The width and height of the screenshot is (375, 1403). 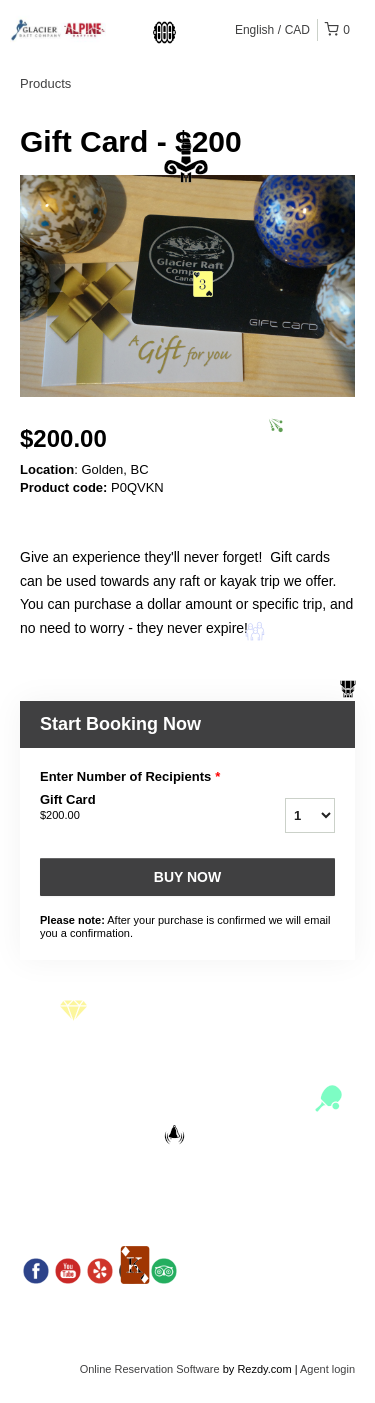 I want to click on king of diamonds playing card, so click(x=135, y=1265).